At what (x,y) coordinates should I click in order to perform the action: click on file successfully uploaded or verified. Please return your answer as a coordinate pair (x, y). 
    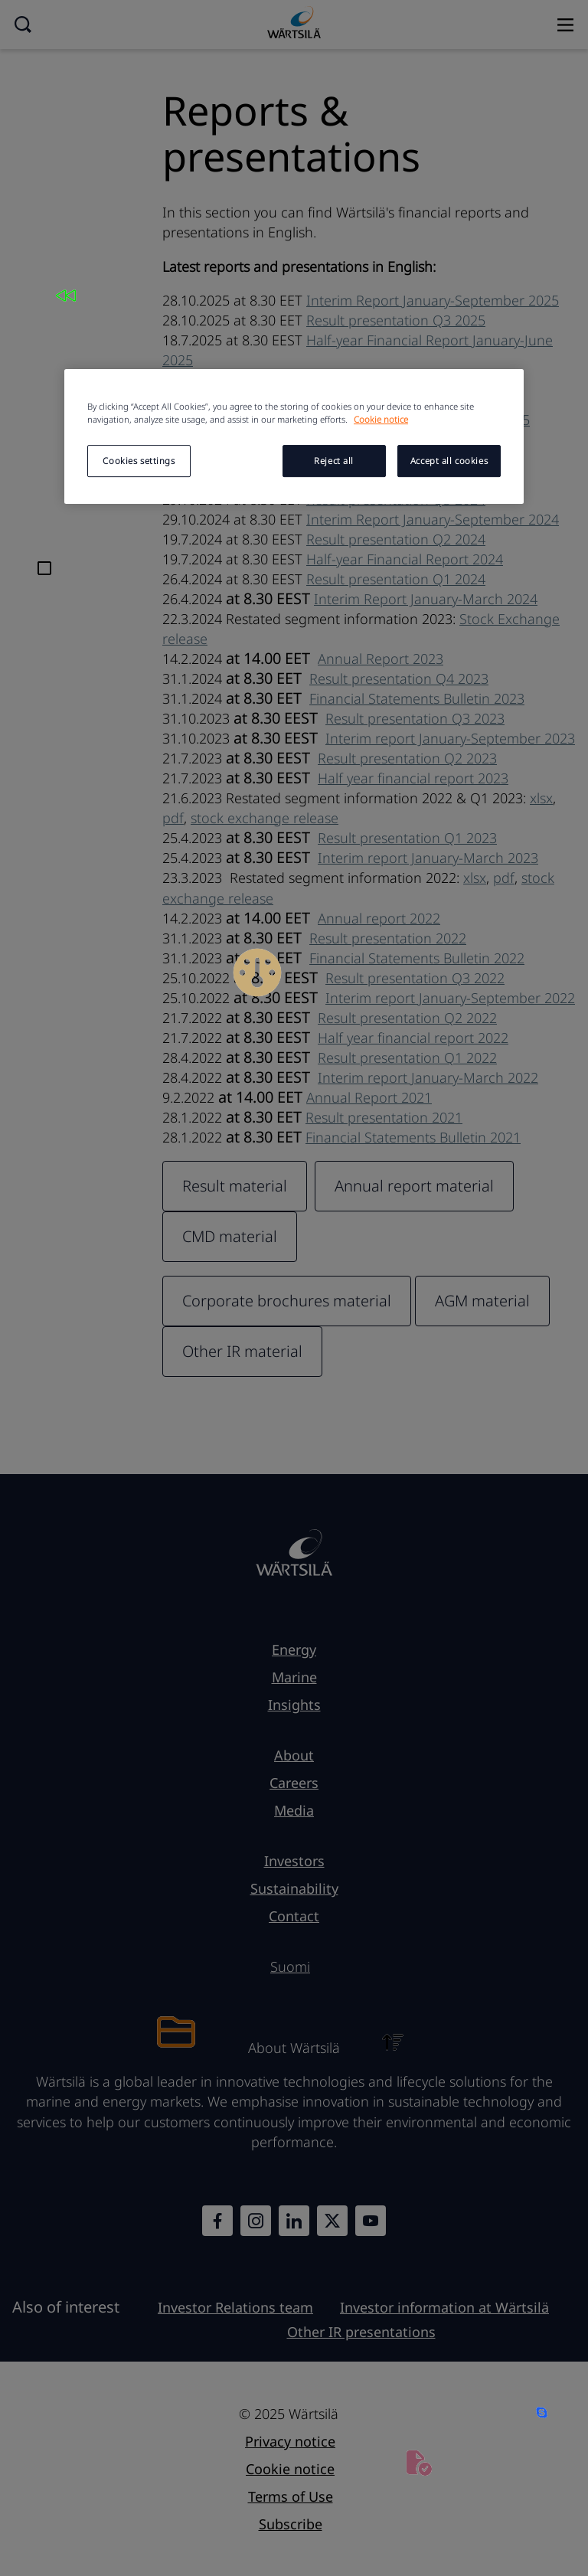
    Looking at the image, I should click on (418, 2462).